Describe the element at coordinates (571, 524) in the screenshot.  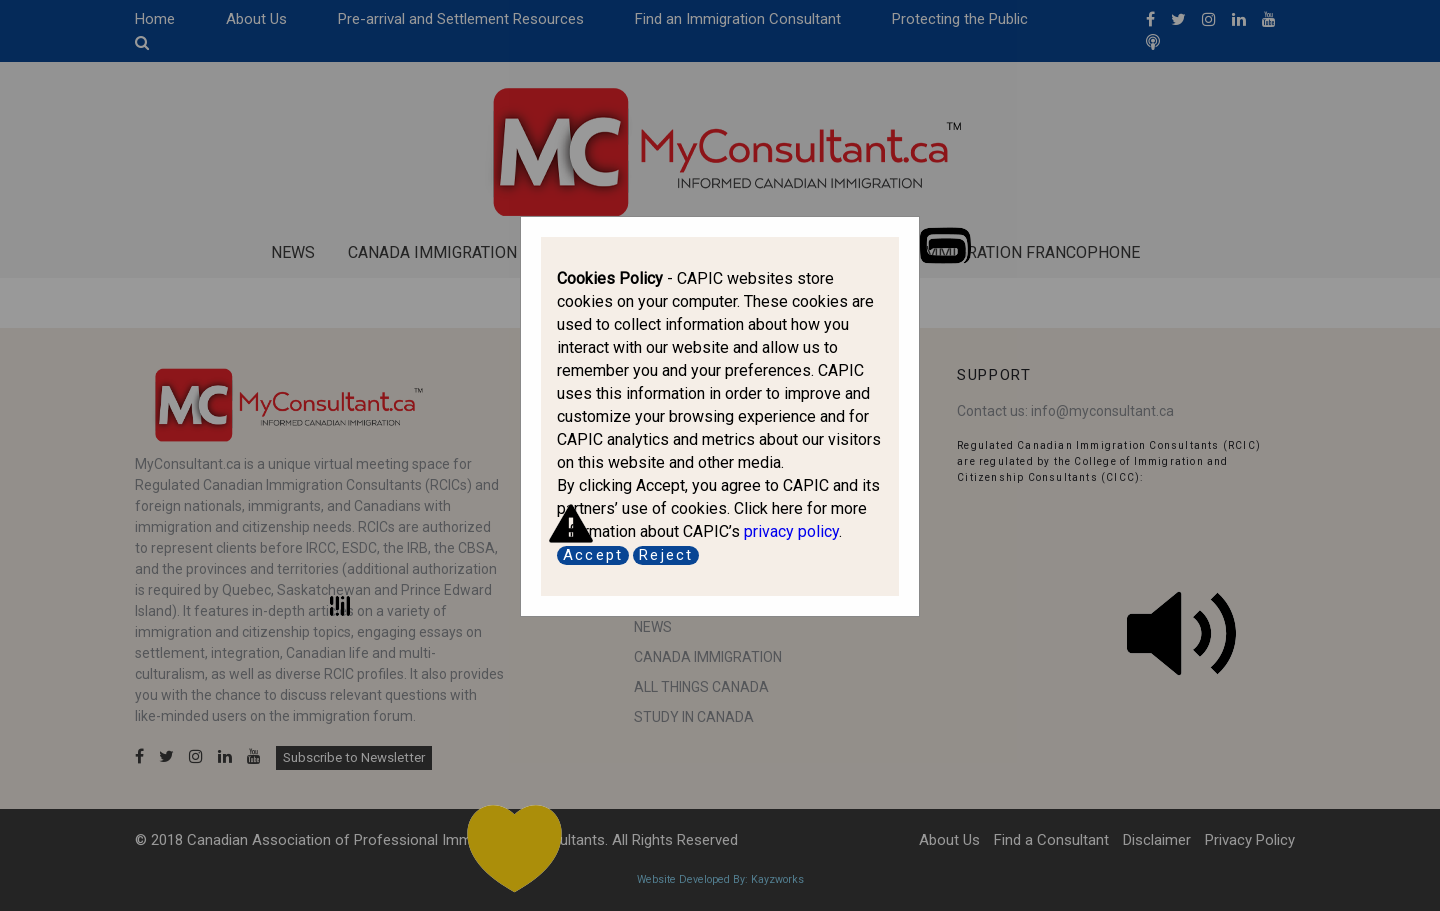
I see `indicates a warning or alert that requires attention` at that location.